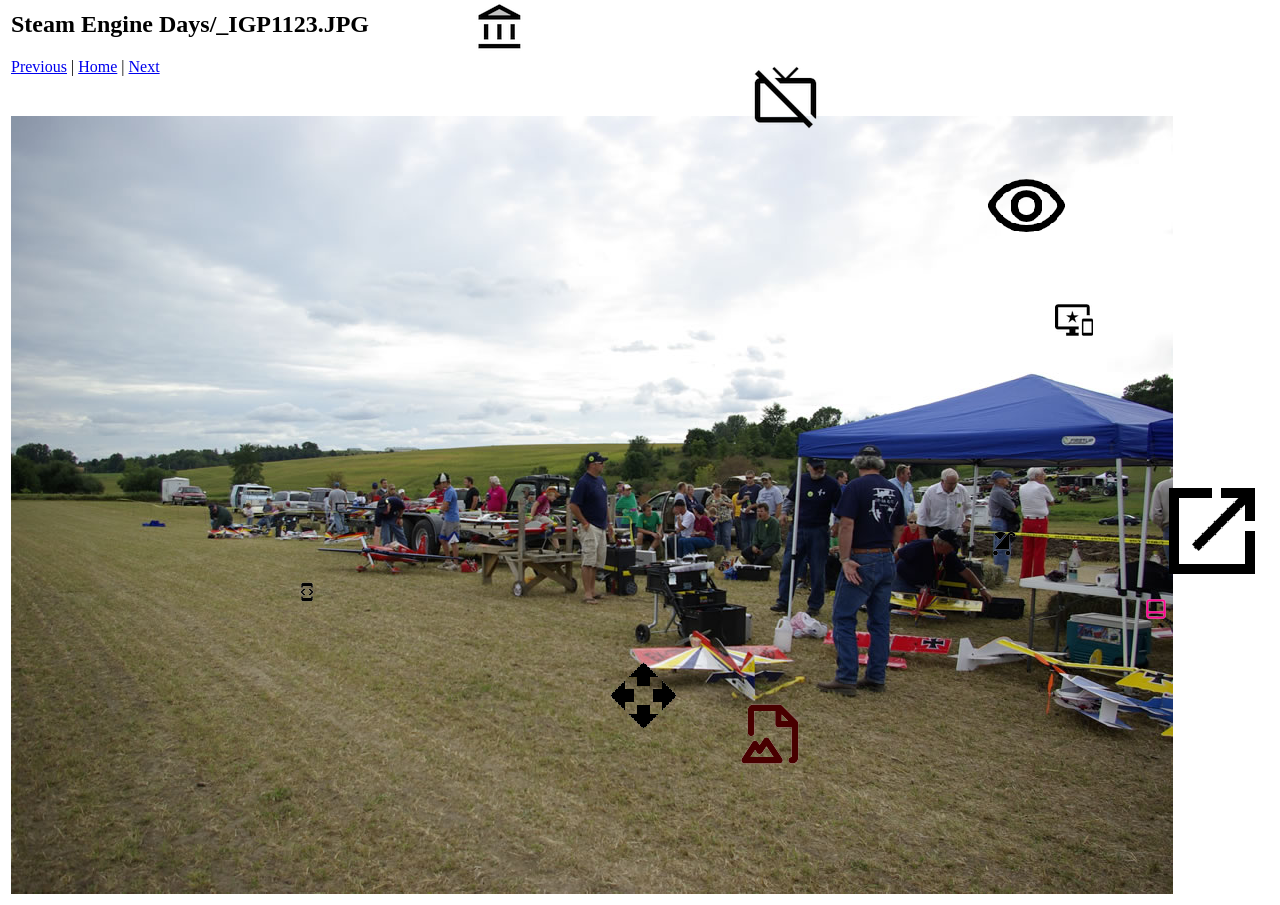 The width and height of the screenshot is (1280, 905). Describe the element at coordinates (773, 734) in the screenshot. I see `view image file` at that location.